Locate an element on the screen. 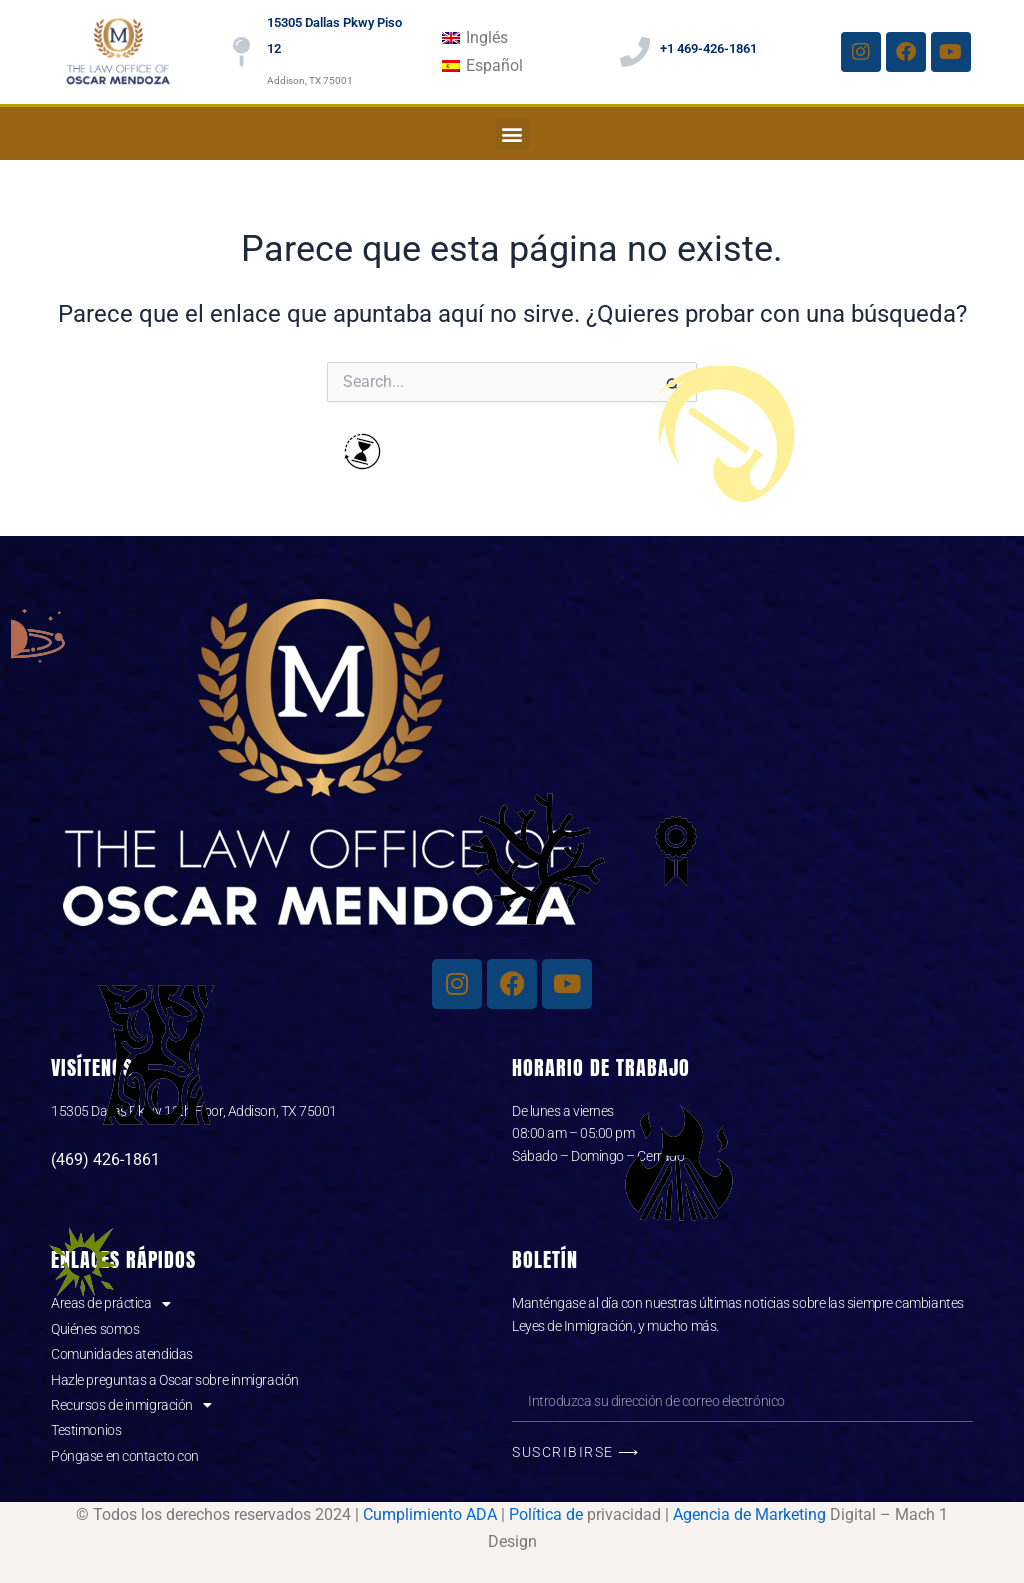 This screenshot has height=1583, width=1024. represents a forest spirit or nature character in a game is located at coordinates (157, 1055).